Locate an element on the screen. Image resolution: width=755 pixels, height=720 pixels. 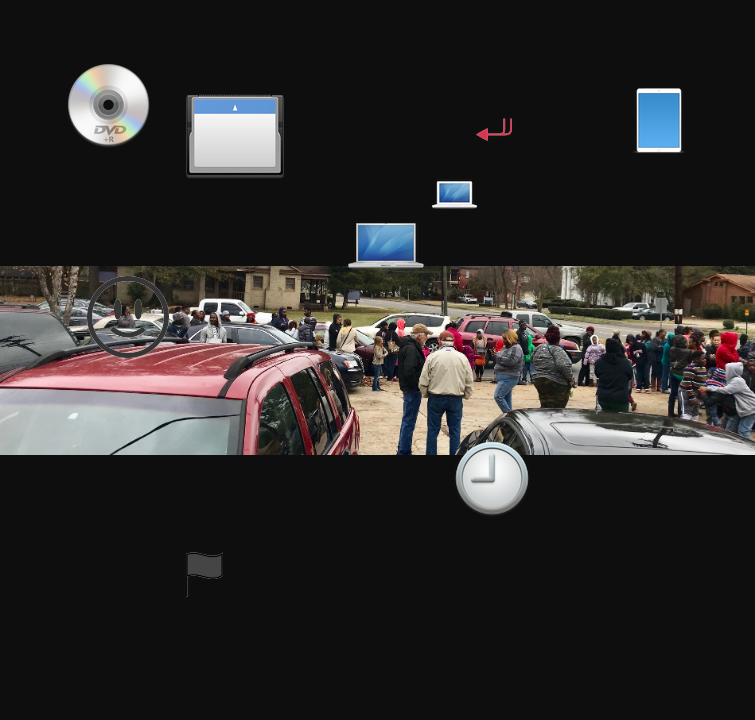
represents a powerbook g4 laptop device is located at coordinates (386, 243).